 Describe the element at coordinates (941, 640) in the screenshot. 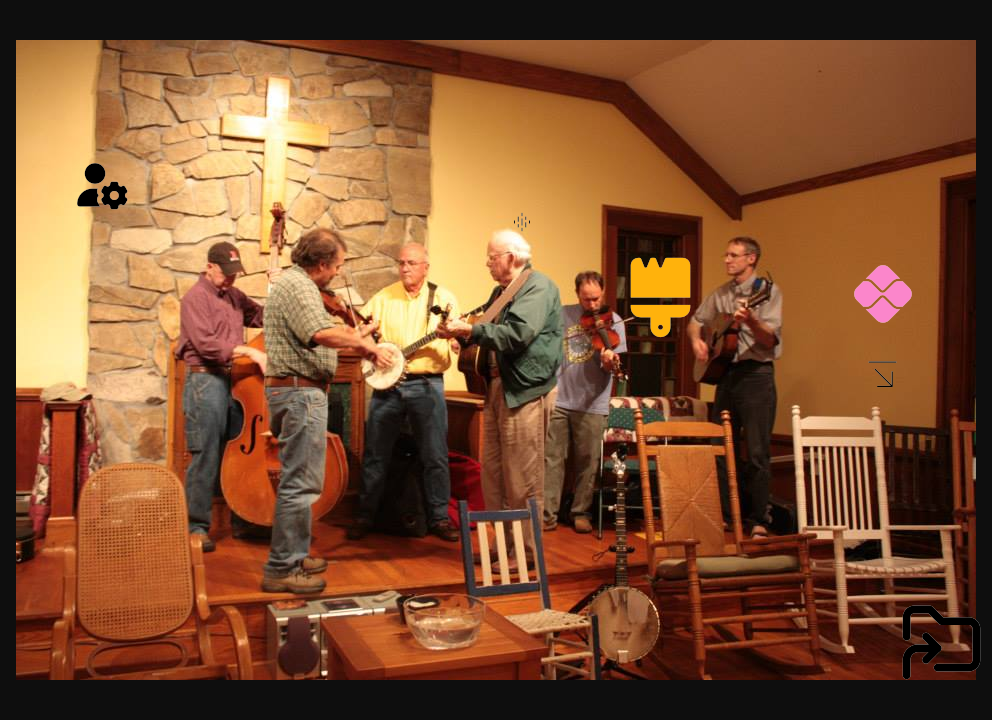

I see `create a symbolic link to this folder` at that location.